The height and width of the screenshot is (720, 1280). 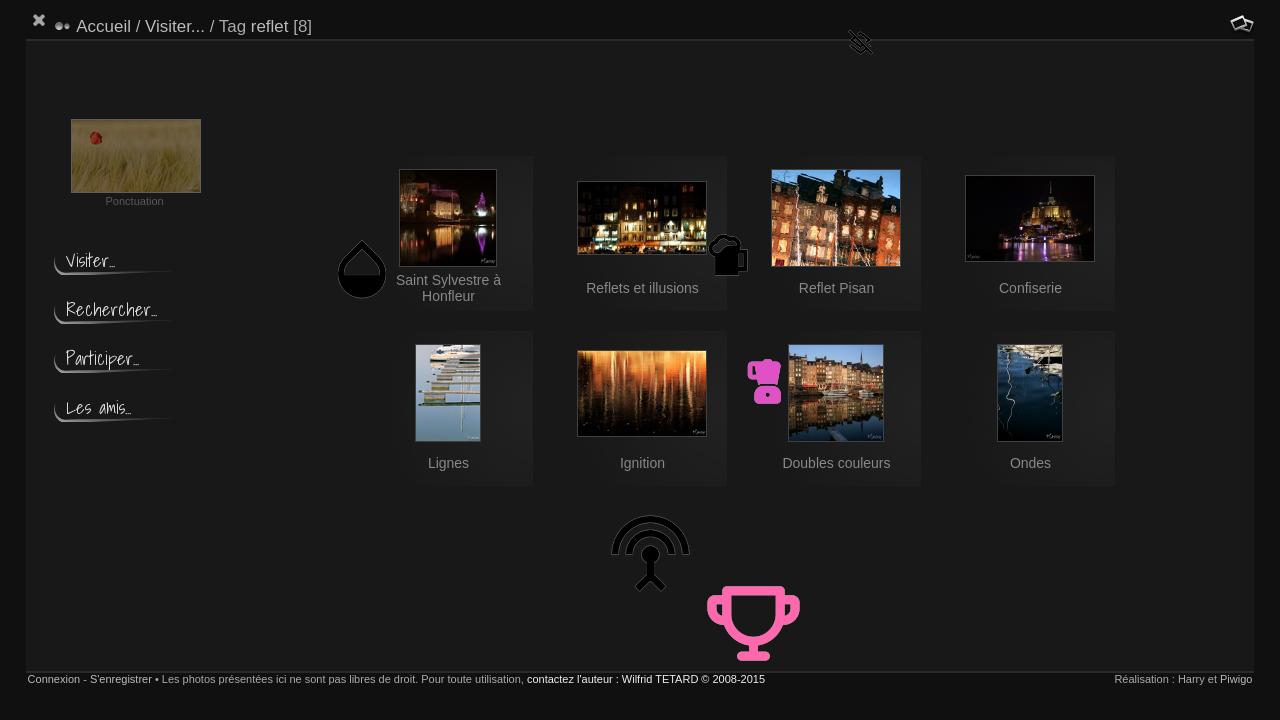 What do you see at coordinates (650, 554) in the screenshot?
I see `configure antenna or broadcast settings` at bounding box center [650, 554].